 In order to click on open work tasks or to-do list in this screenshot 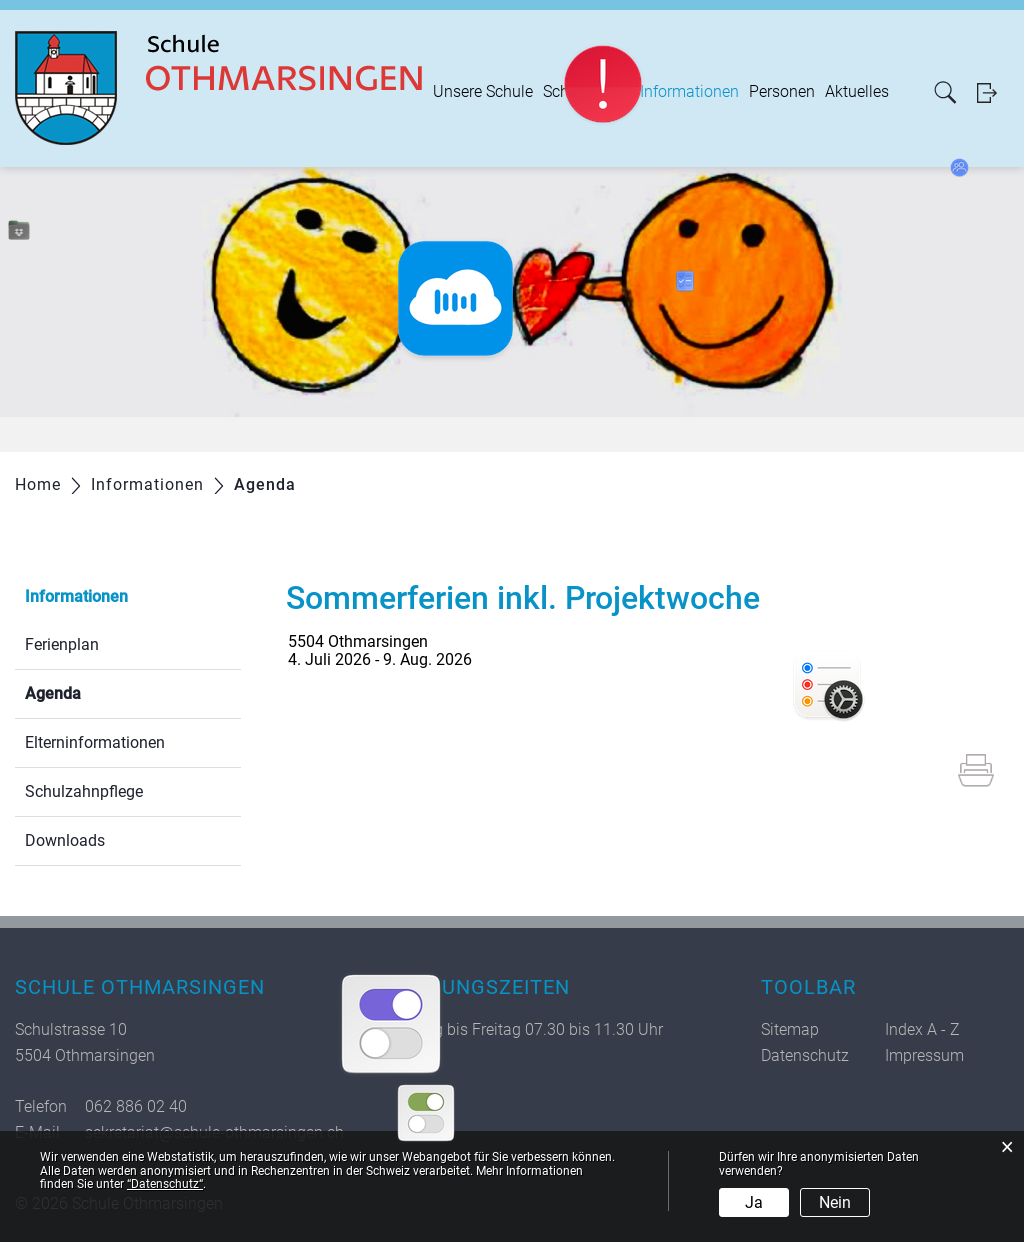, I will do `click(685, 281)`.